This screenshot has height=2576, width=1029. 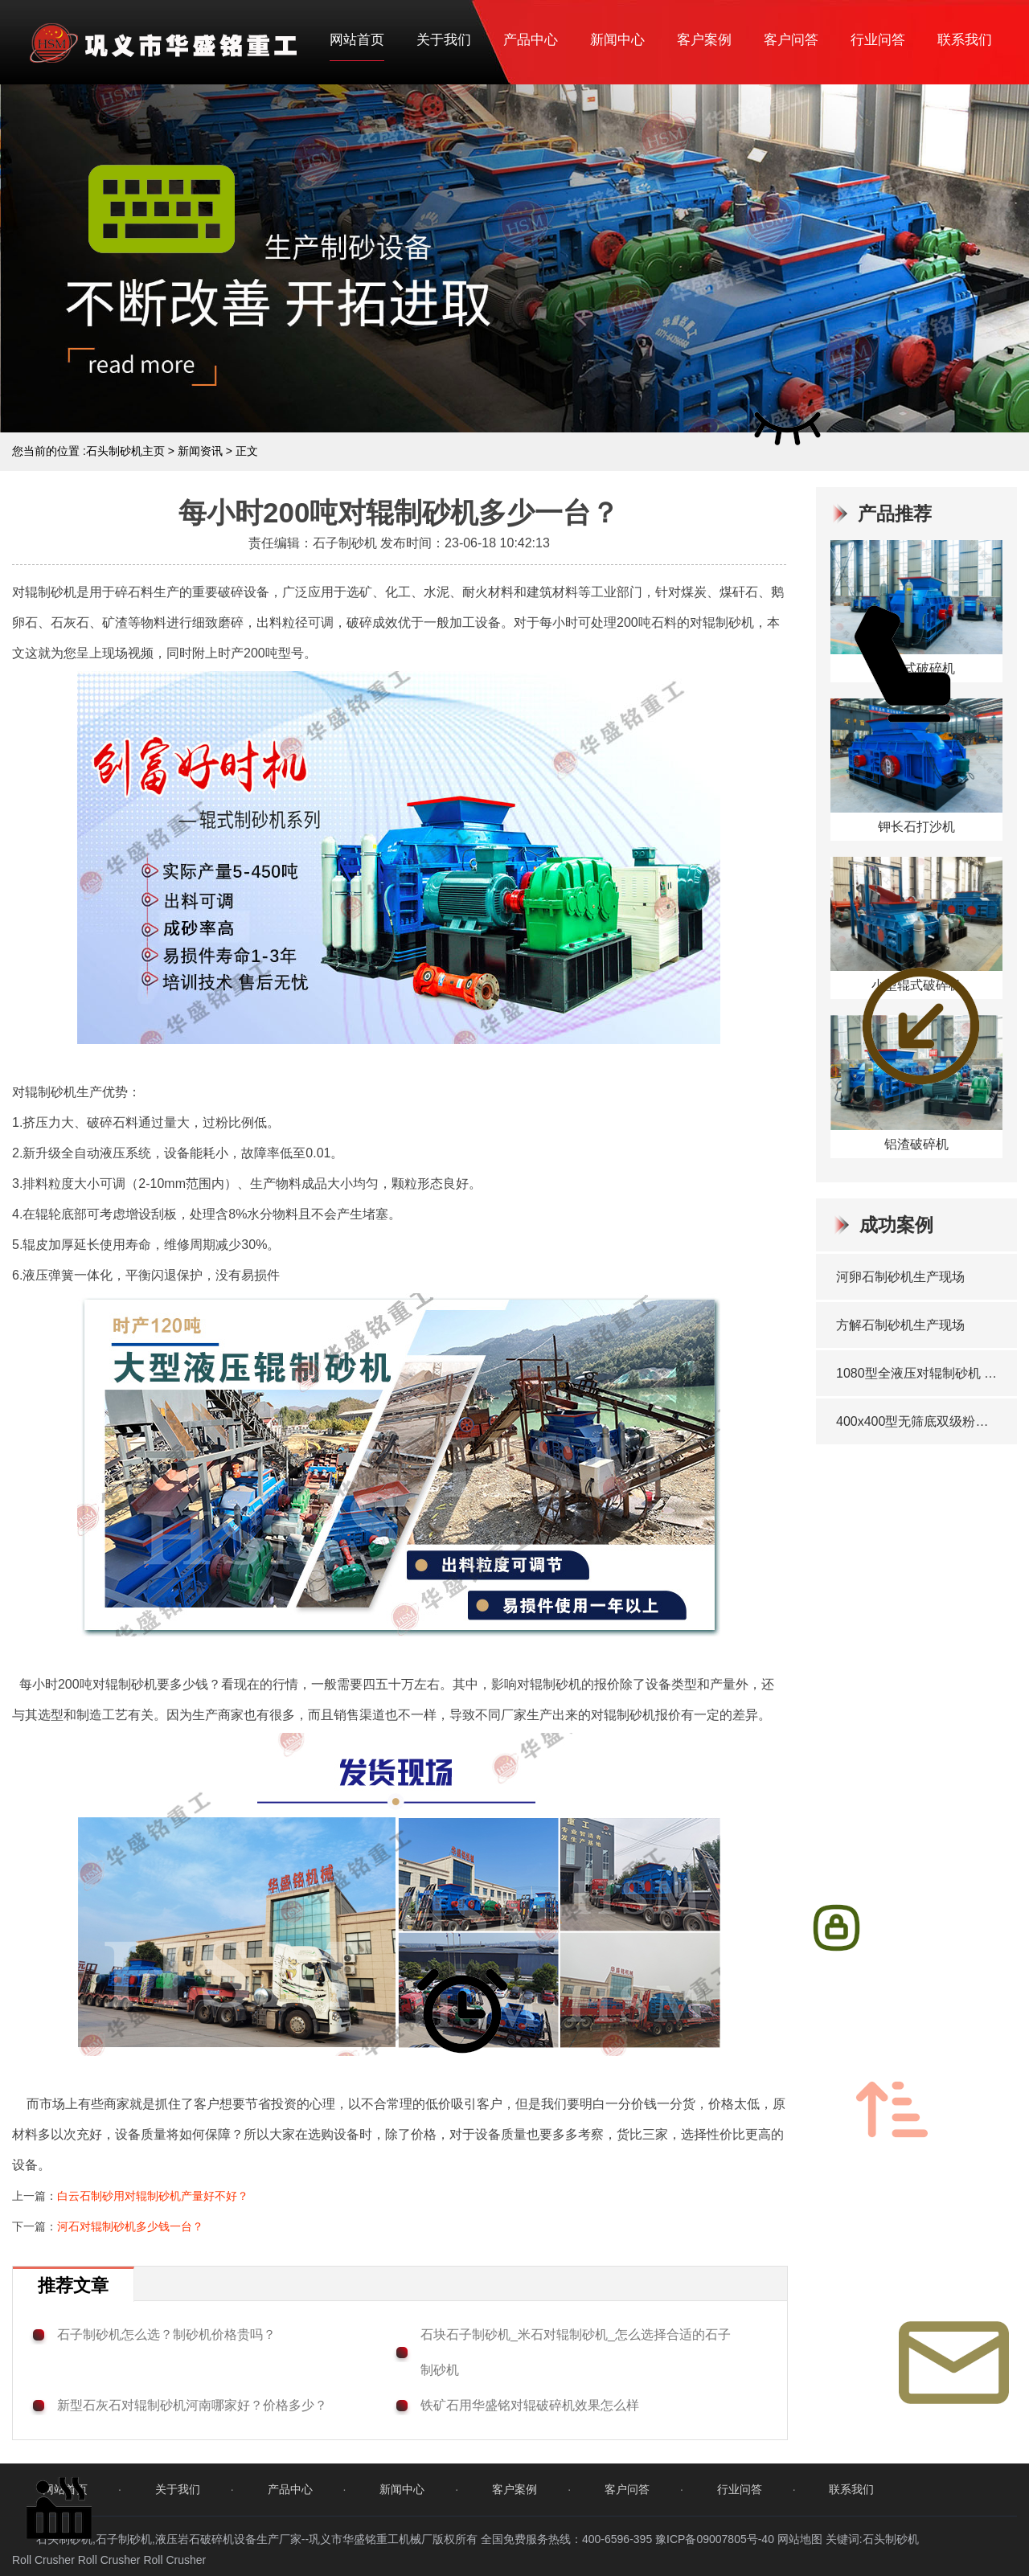 What do you see at coordinates (59, 2506) in the screenshot?
I see `indicates hot tub or spa amenity available` at bounding box center [59, 2506].